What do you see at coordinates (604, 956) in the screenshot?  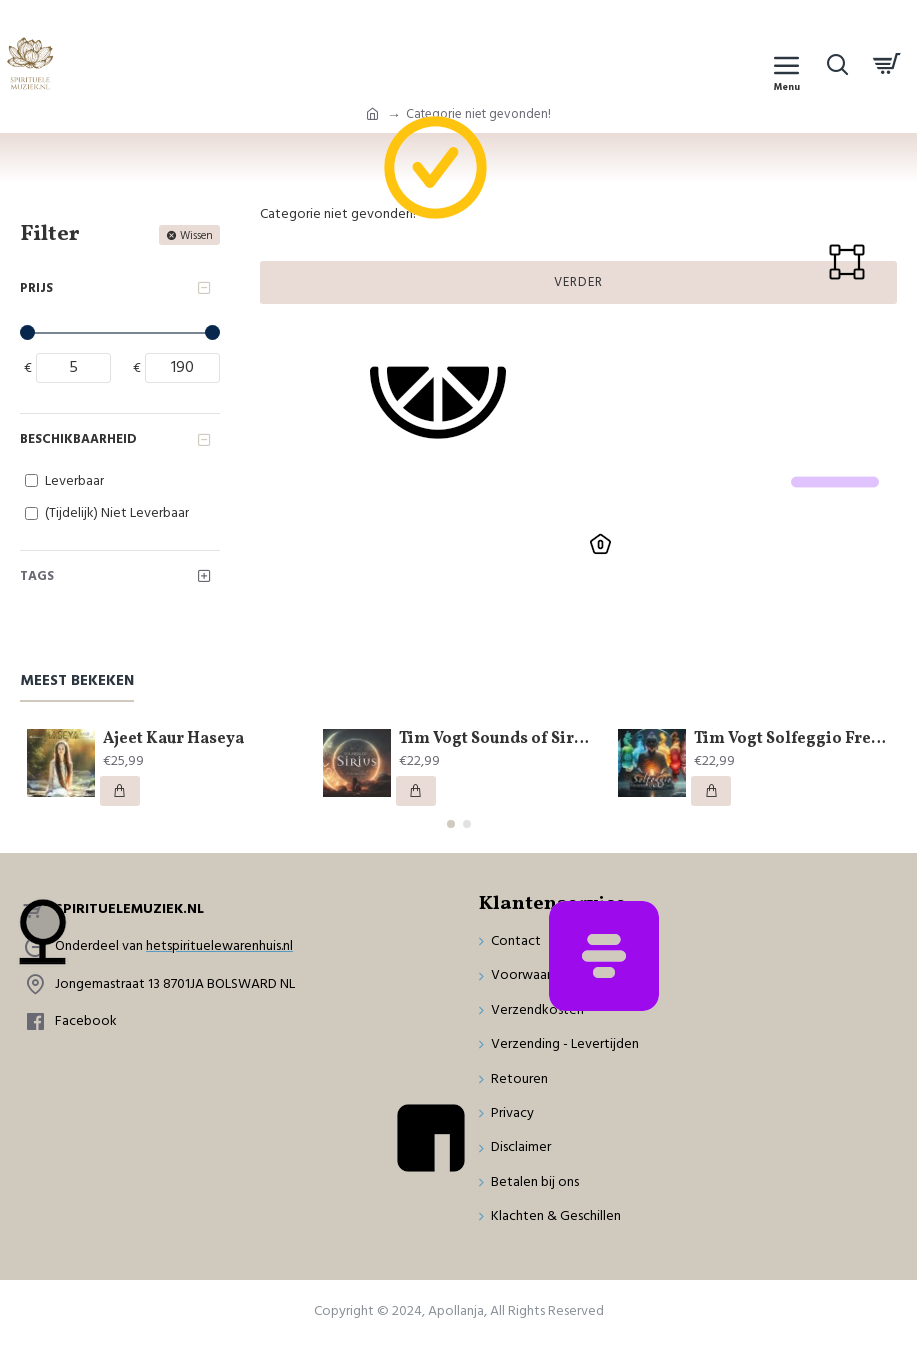 I see `center align content horizontally and vertically` at bounding box center [604, 956].